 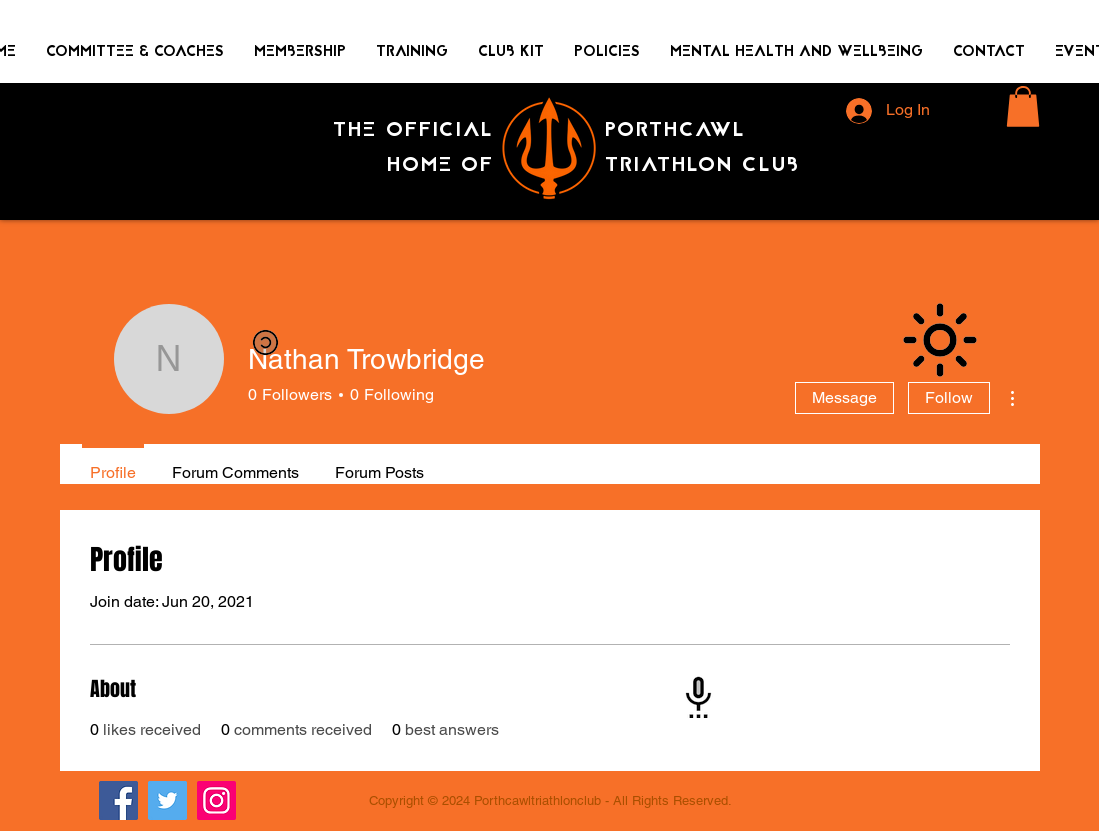 What do you see at coordinates (940, 340) in the screenshot?
I see `switch to light mode` at bounding box center [940, 340].